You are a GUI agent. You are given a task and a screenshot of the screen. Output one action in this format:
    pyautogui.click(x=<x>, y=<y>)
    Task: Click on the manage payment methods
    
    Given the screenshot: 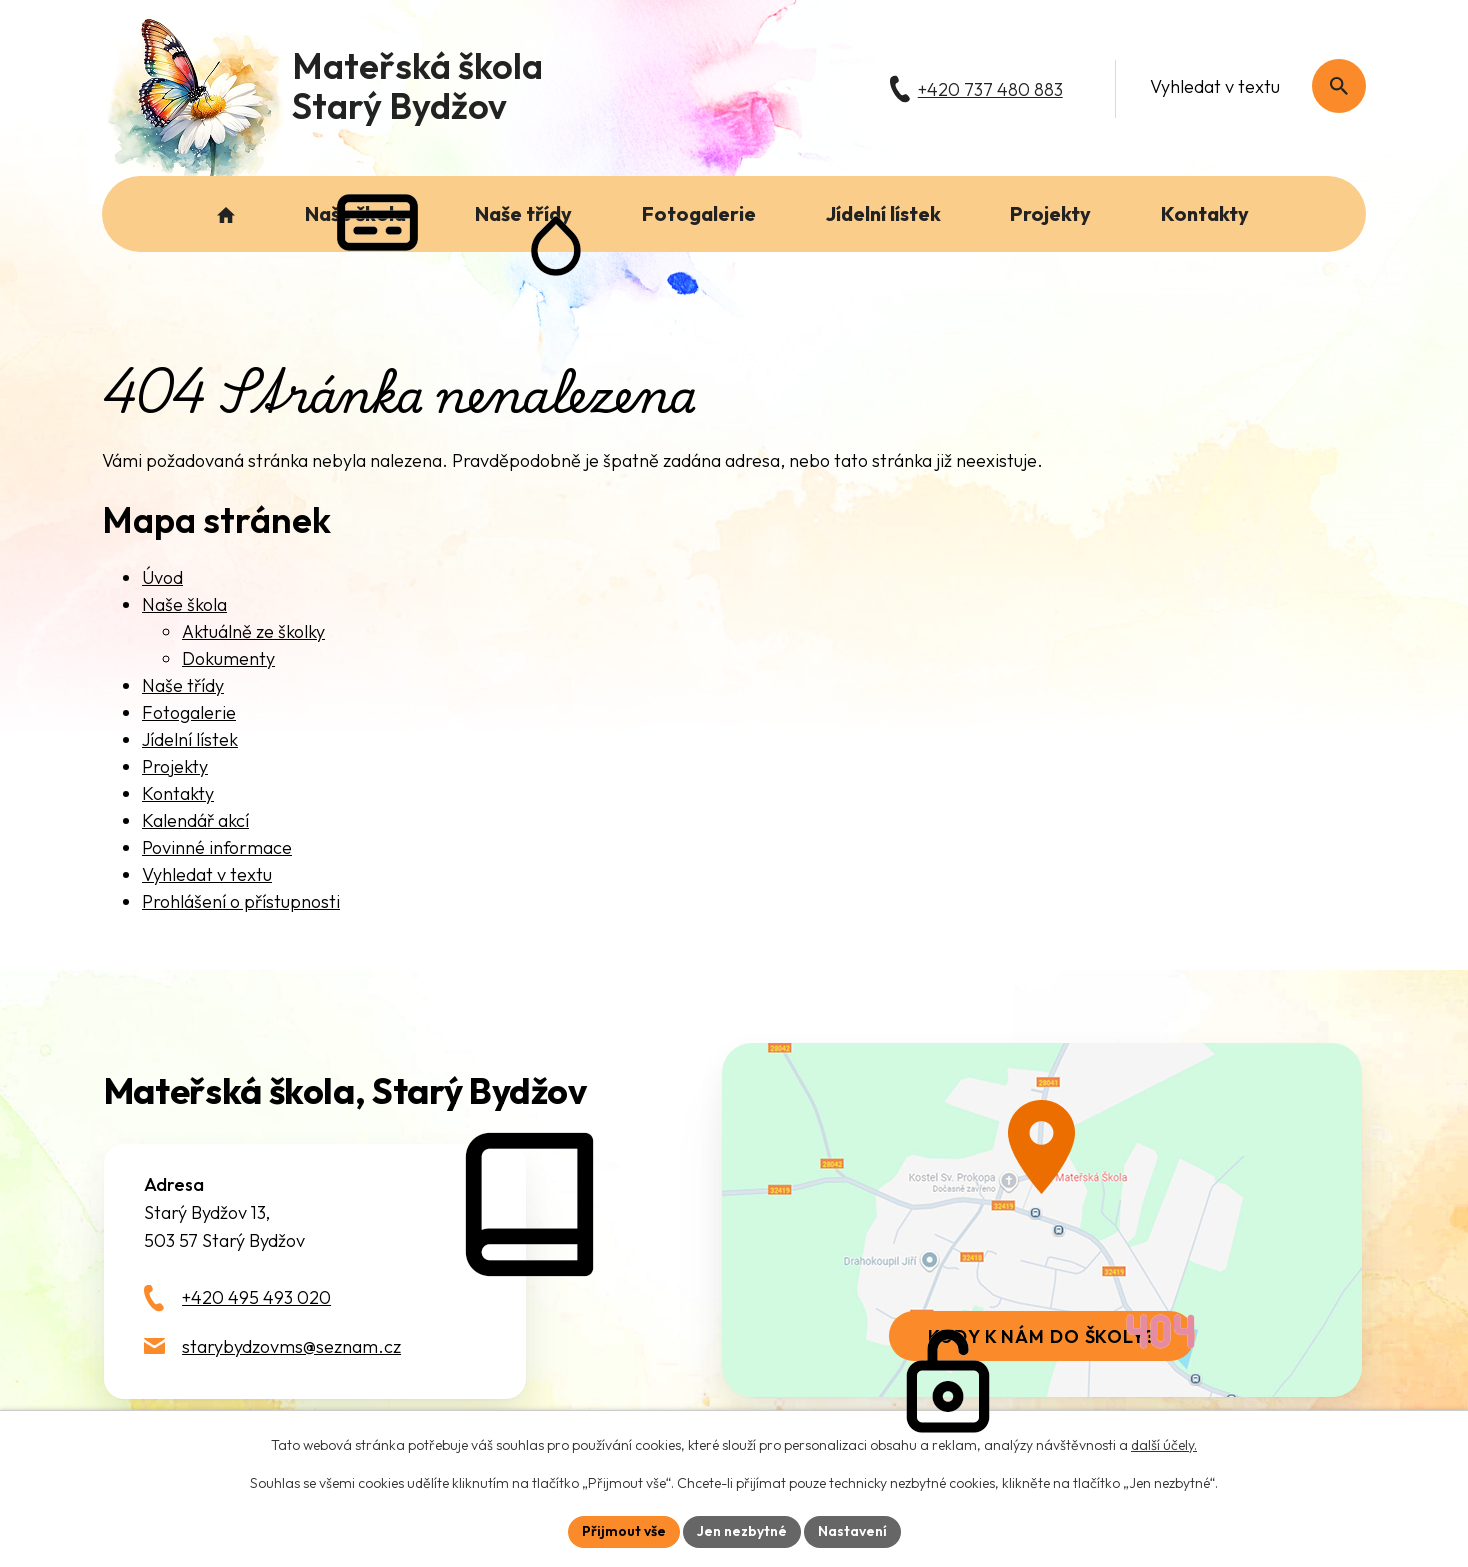 What is the action you would take?
    pyautogui.click(x=377, y=222)
    